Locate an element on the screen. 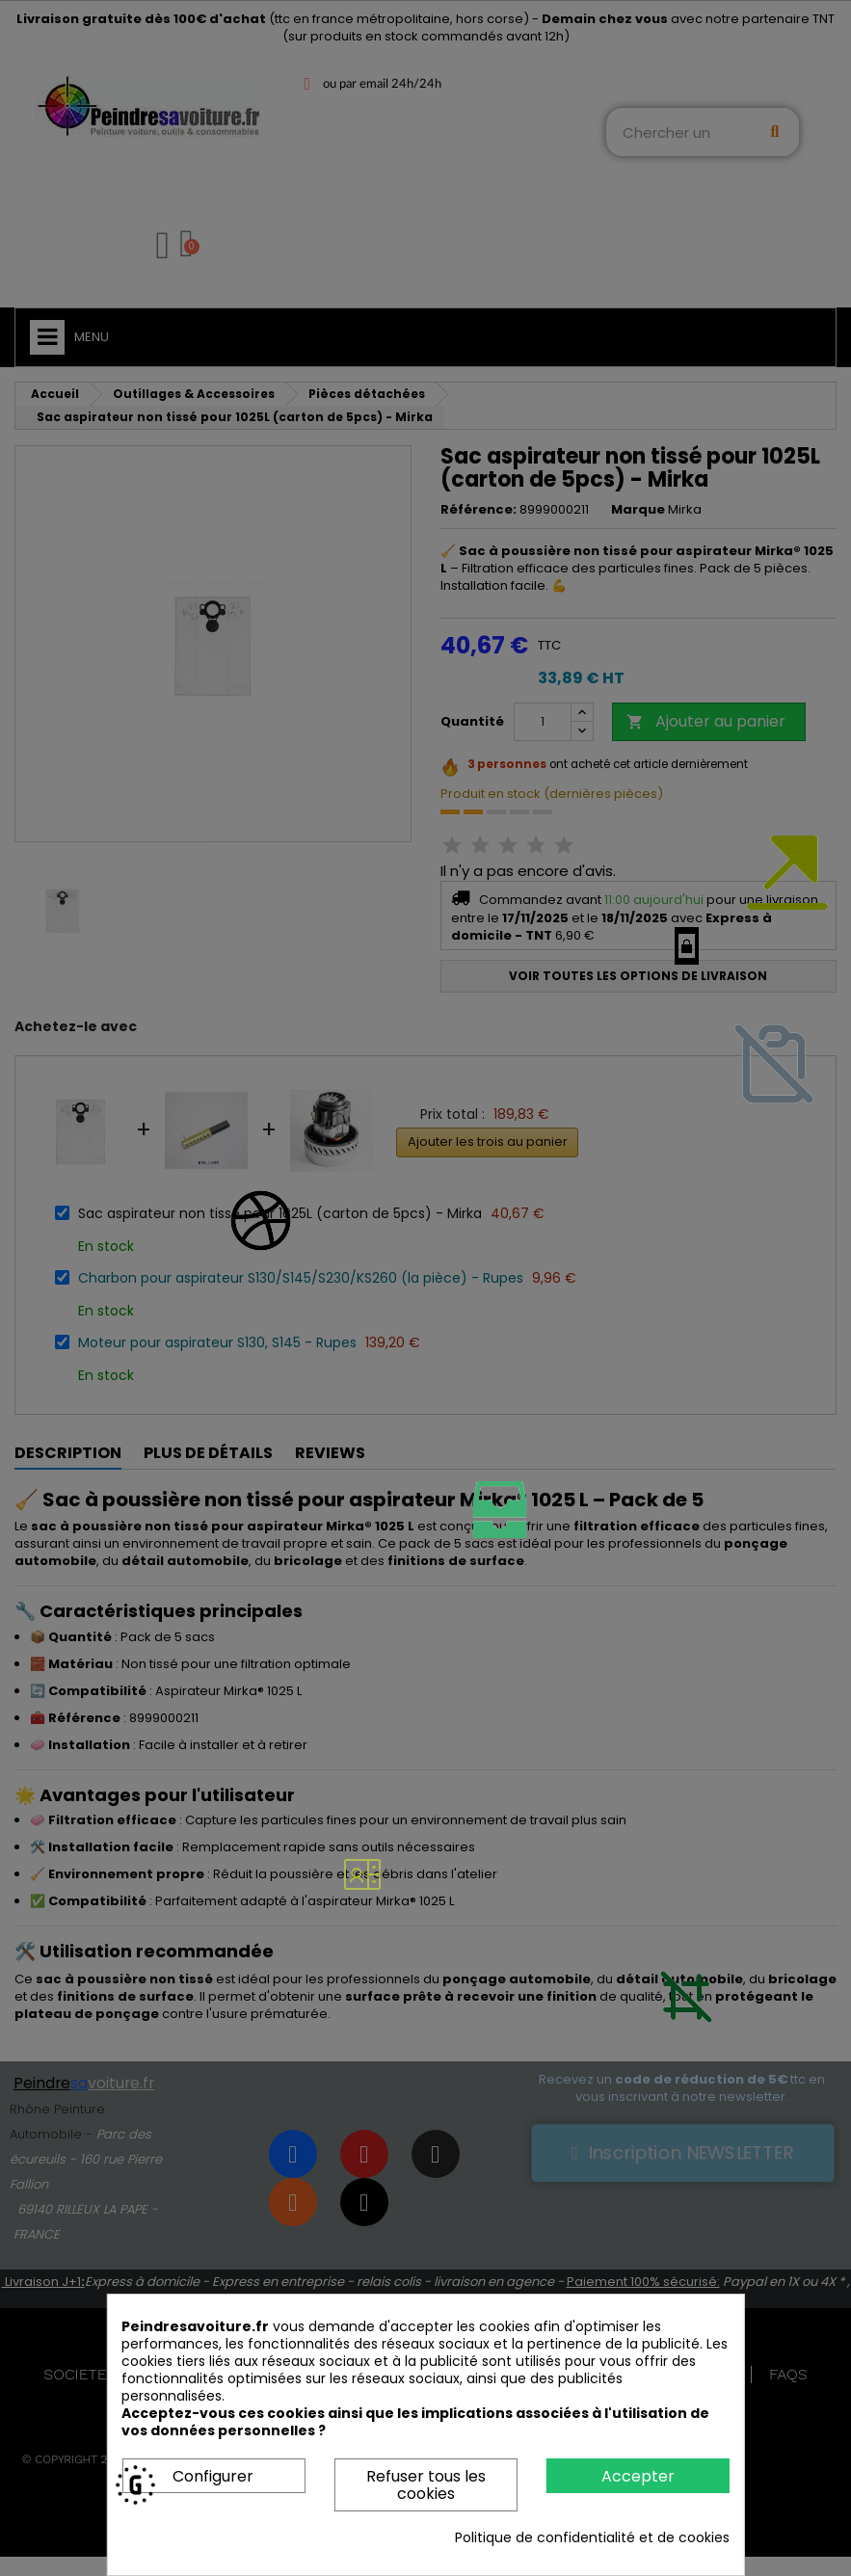 This screenshot has height=2576, width=851. disable frame or crop boundaries is located at coordinates (686, 1997).